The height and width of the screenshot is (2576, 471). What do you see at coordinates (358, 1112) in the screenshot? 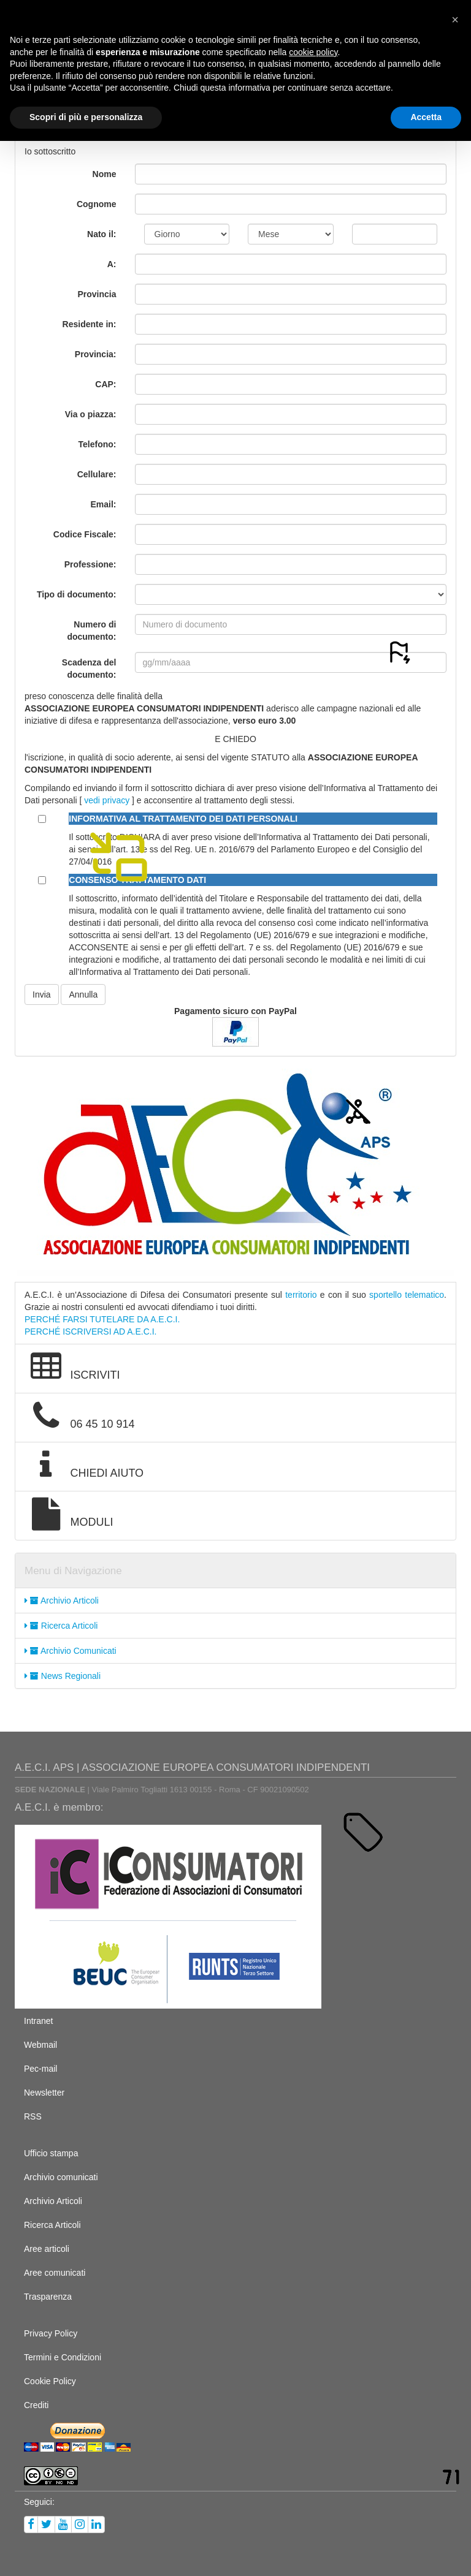
I see `disable social sharing features` at bounding box center [358, 1112].